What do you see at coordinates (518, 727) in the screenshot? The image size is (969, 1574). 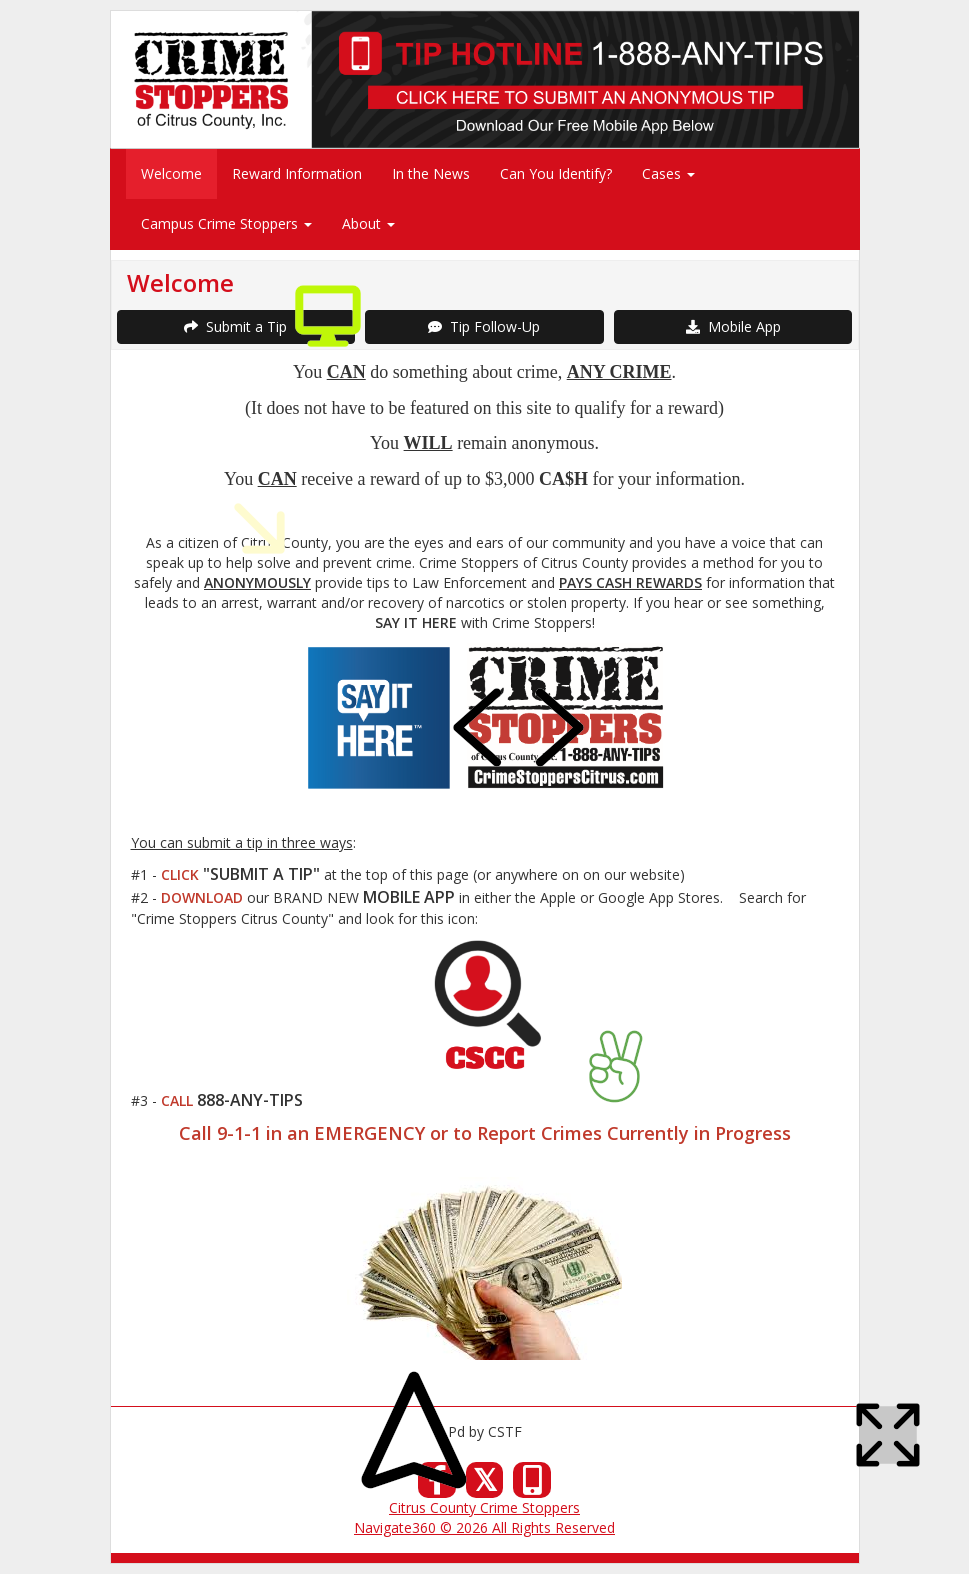 I see `view or edit source code` at bounding box center [518, 727].